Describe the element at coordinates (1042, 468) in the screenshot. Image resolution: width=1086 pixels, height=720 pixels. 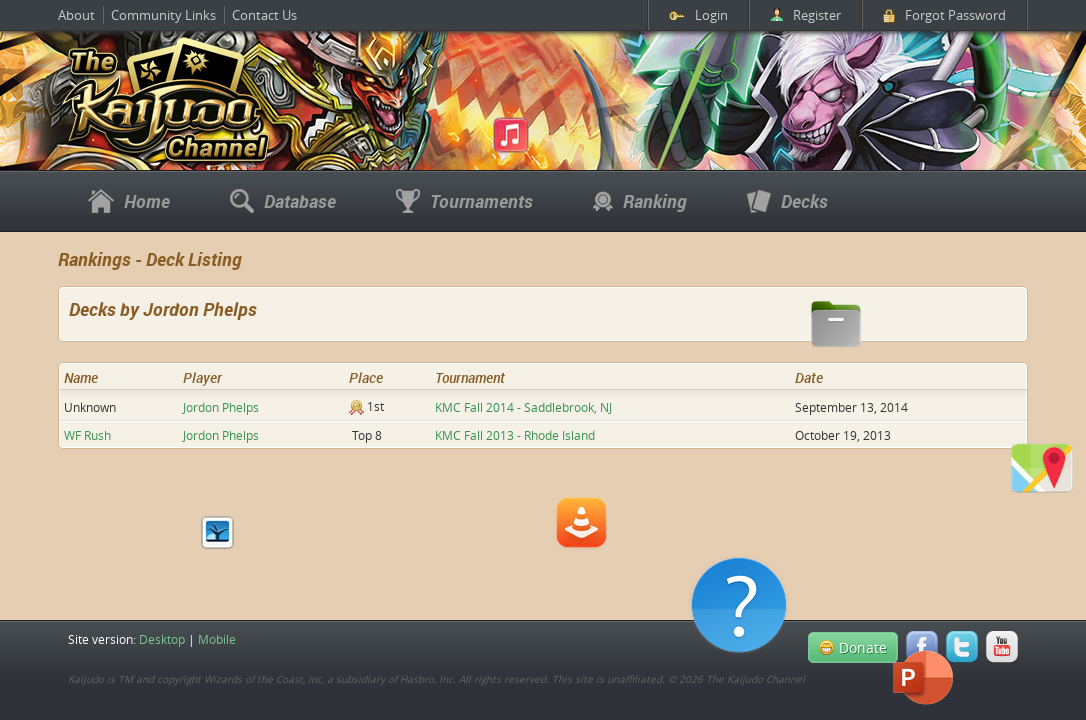
I see `open the maps application` at that location.